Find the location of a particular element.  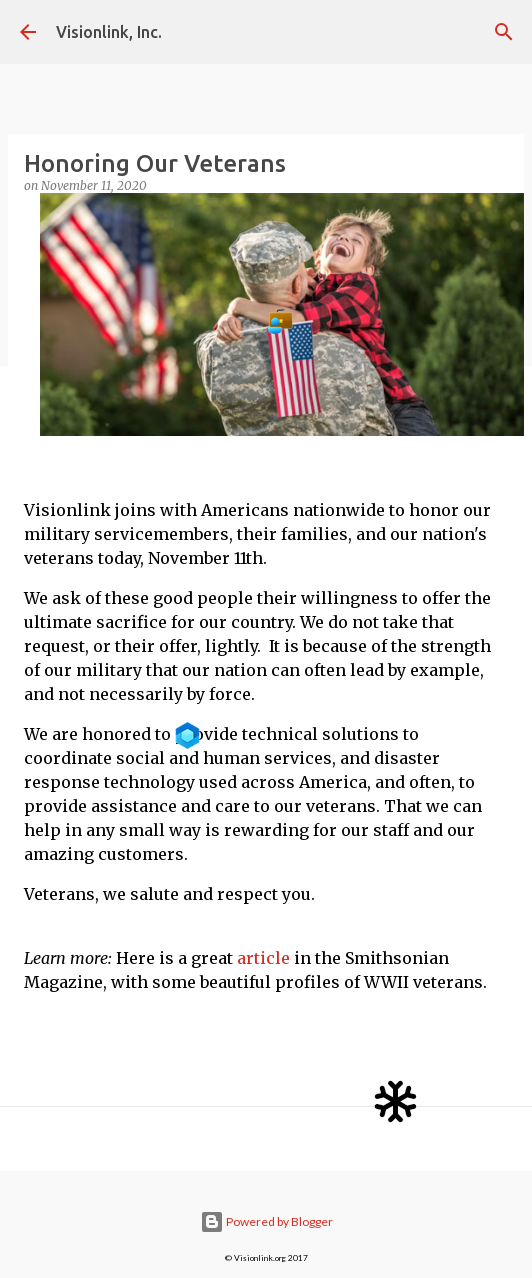

access your work profile or business account is located at coordinates (281, 321).